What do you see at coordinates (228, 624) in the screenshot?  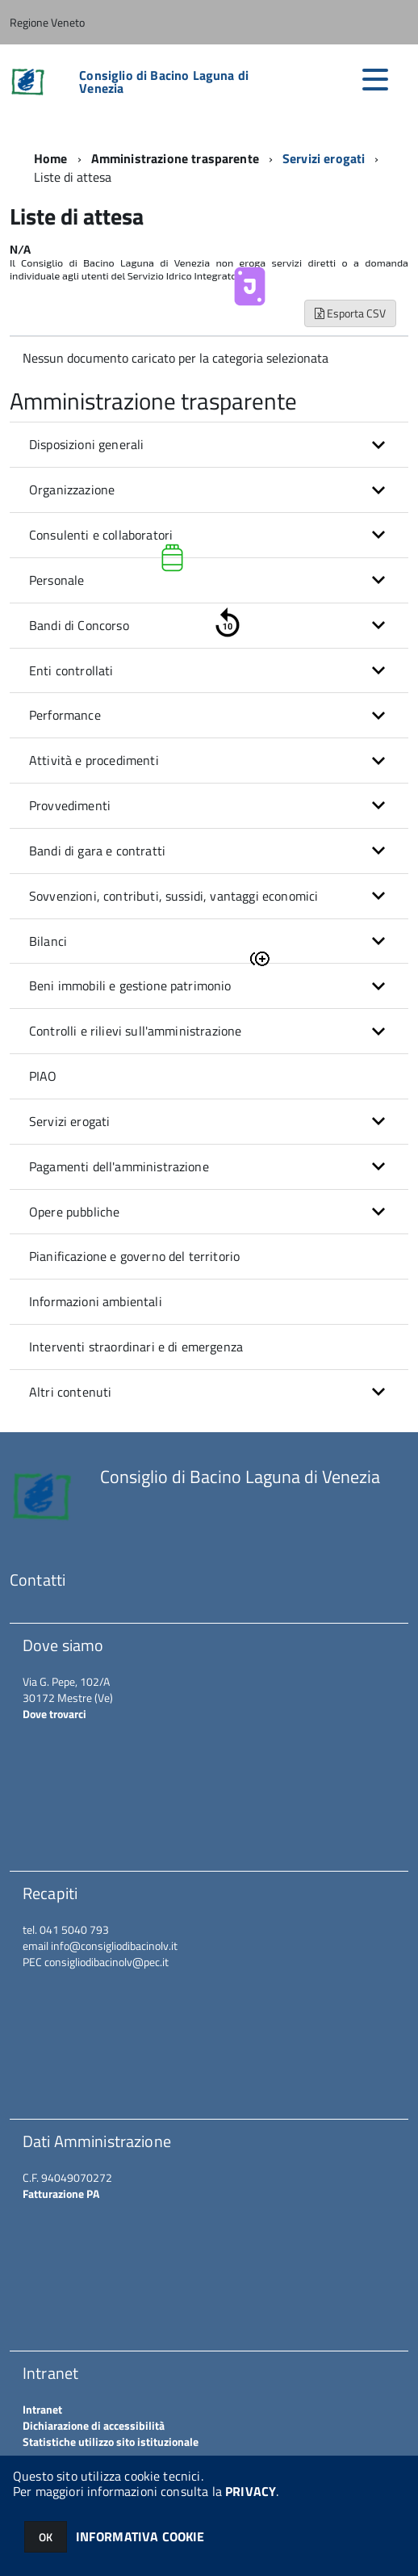 I see `replay the last 10 seconds` at bounding box center [228, 624].